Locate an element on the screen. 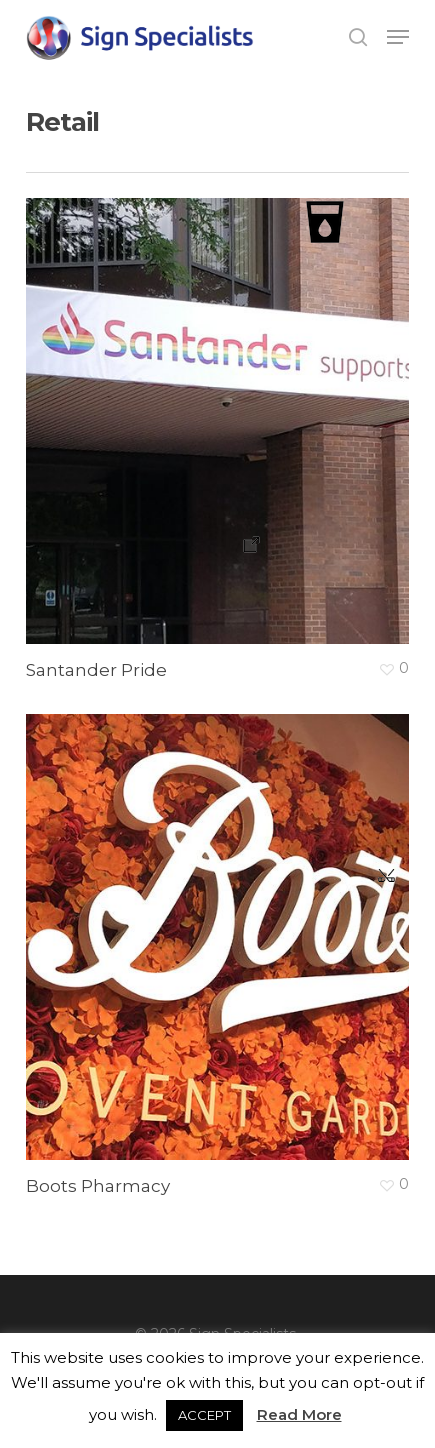 The height and width of the screenshot is (1448, 435). open link in a new window or tab is located at coordinates (251, 544).